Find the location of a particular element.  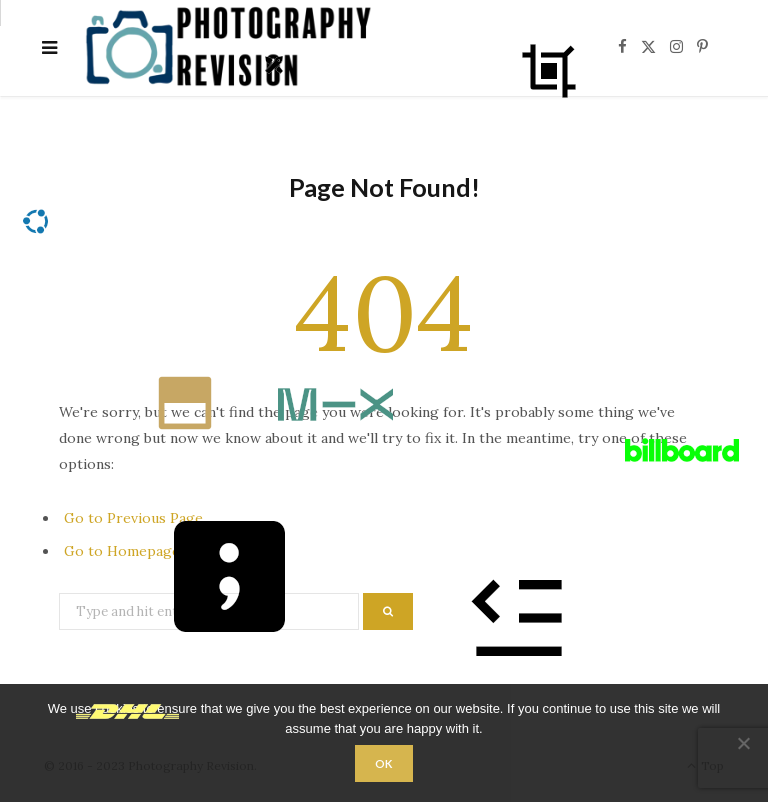

switch to row layout view is located at coordinates (185, 403).